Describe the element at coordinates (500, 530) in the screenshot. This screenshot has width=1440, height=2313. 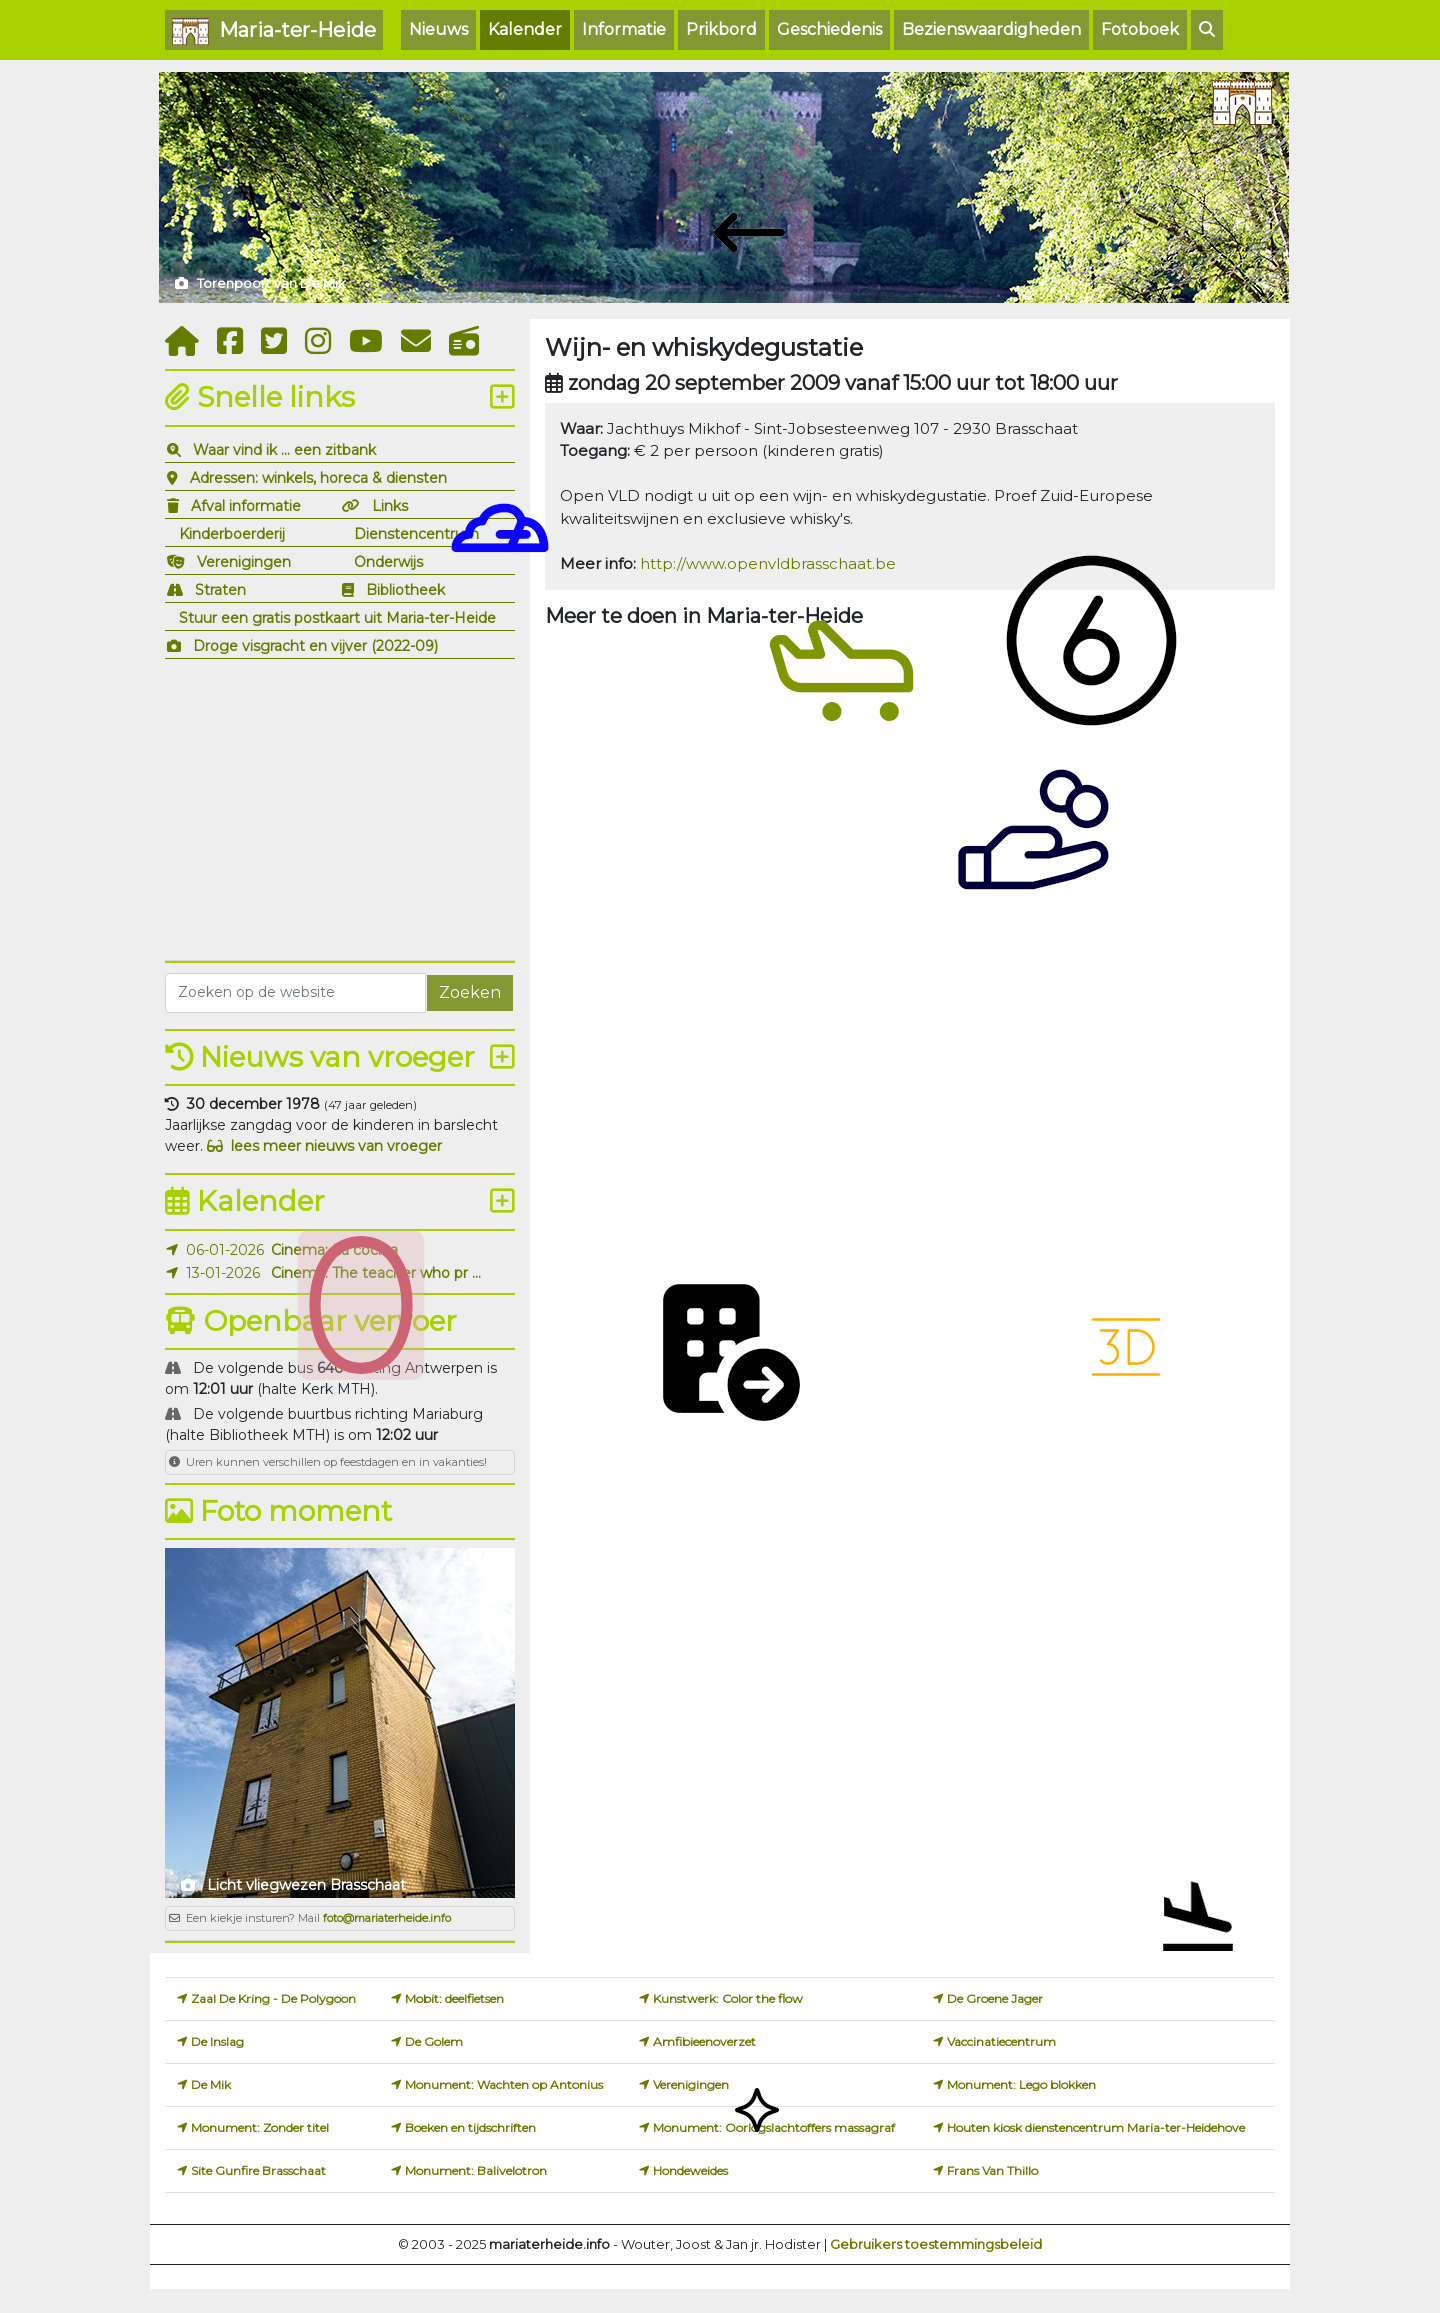
I see `cloudflare services or settings` at that location.